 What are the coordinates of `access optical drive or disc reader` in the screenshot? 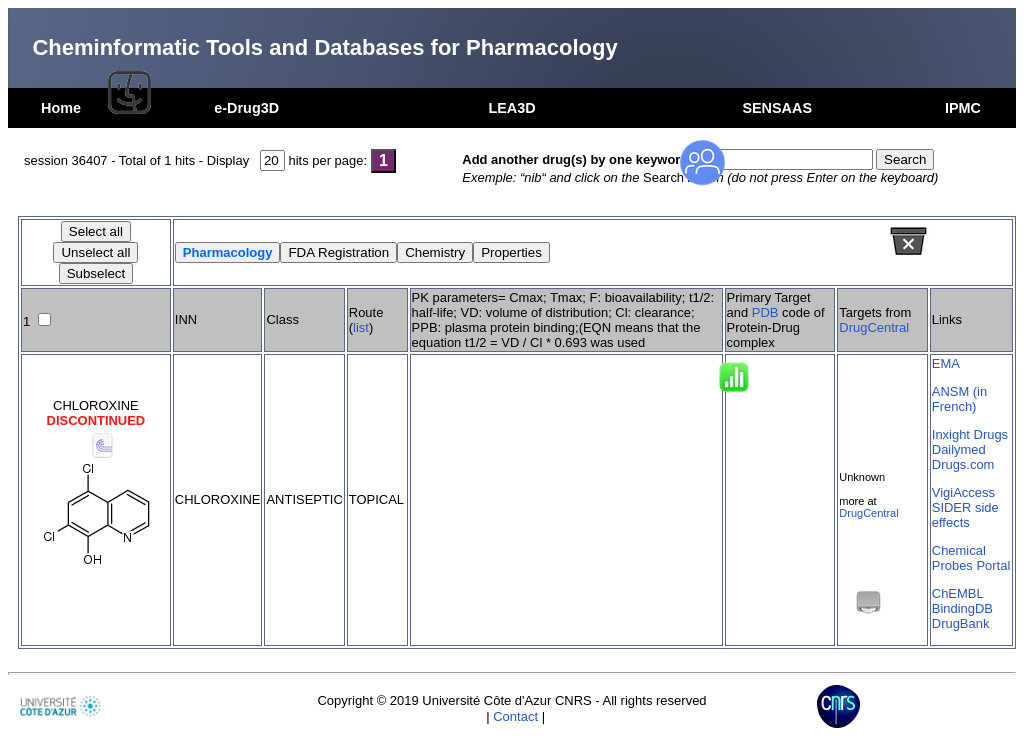 It's located at (868, 601).